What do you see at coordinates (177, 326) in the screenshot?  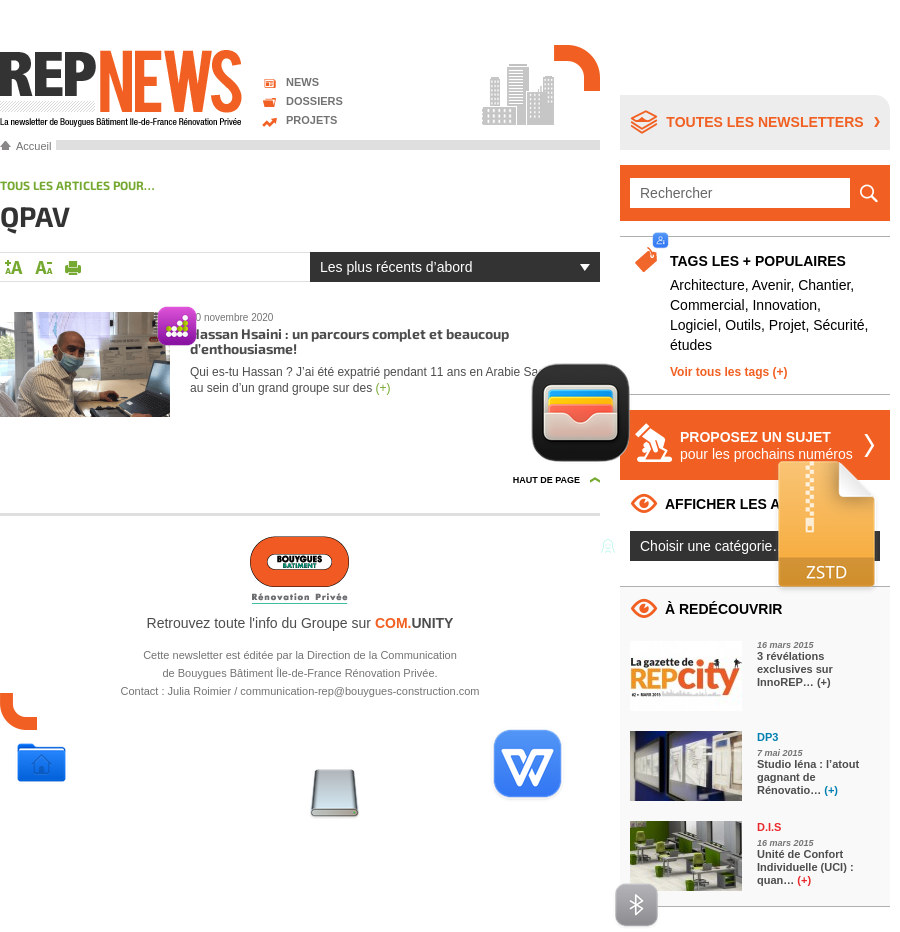 I see `launch the four in a row game app` at bounding box center [177, 326].